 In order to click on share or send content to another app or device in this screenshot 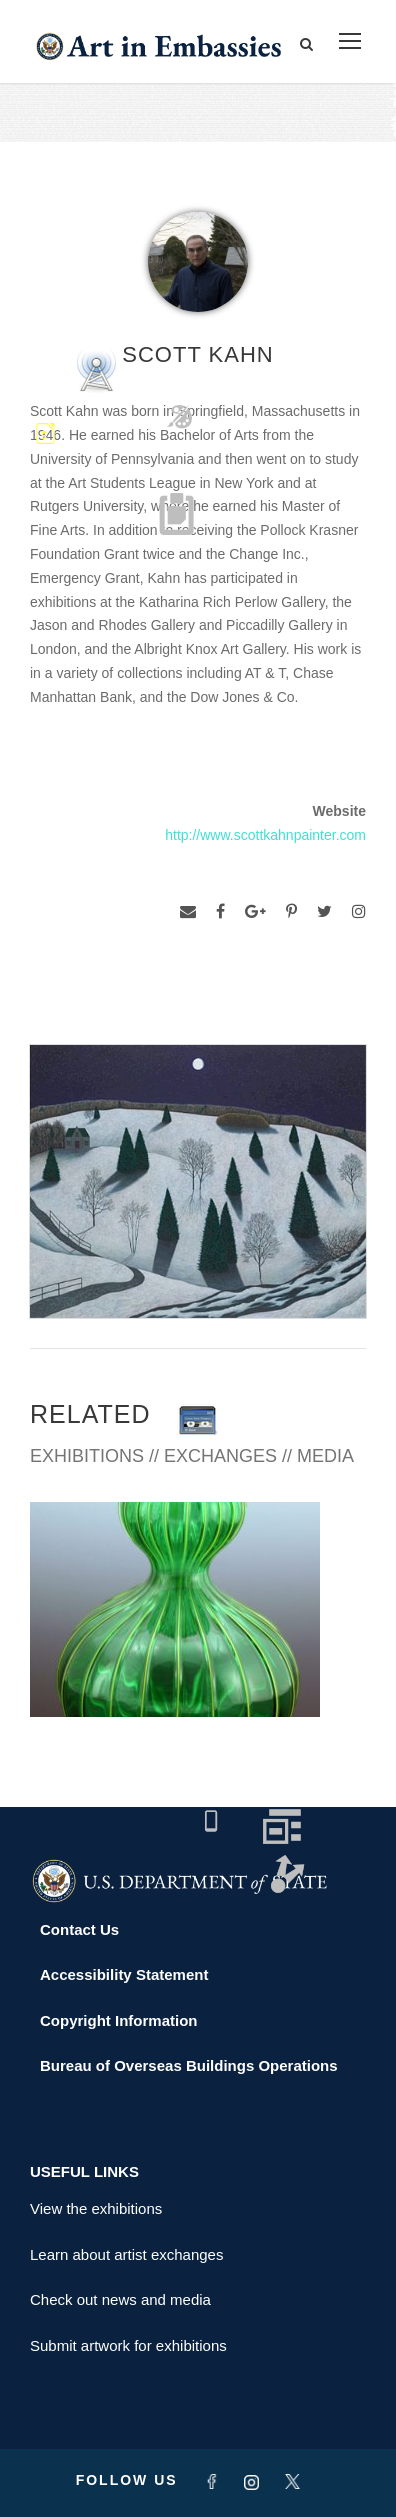, I will do `click(290, 1874)`.